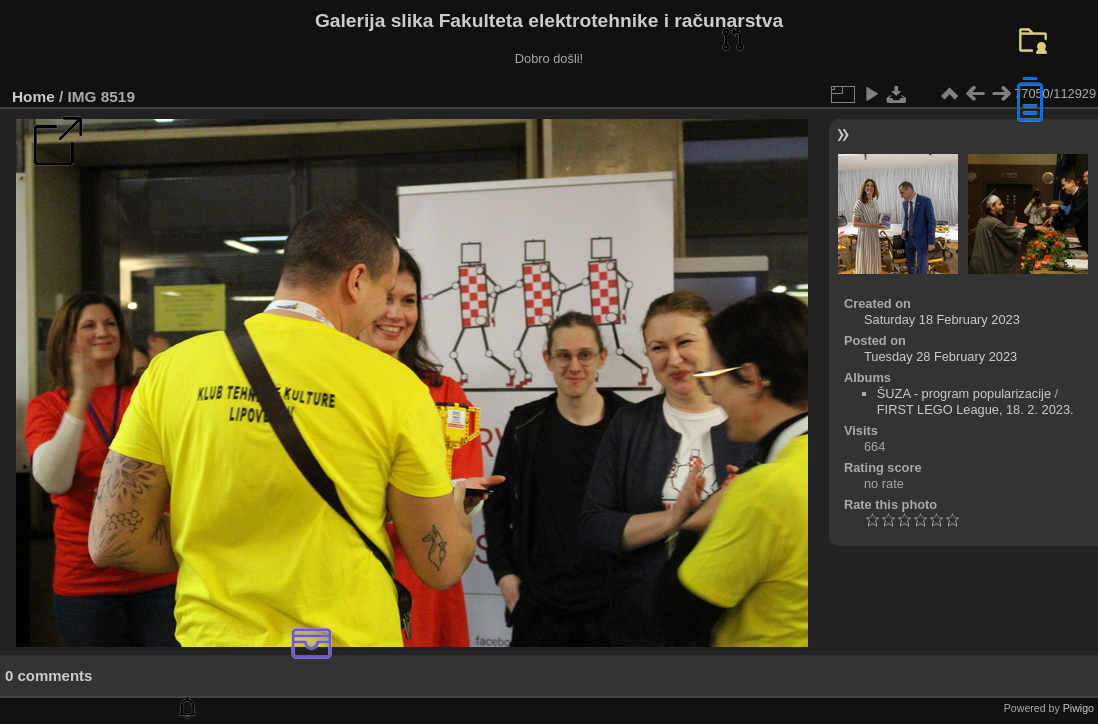  I want to click on open link in a new window or tab, so click(58, 141).